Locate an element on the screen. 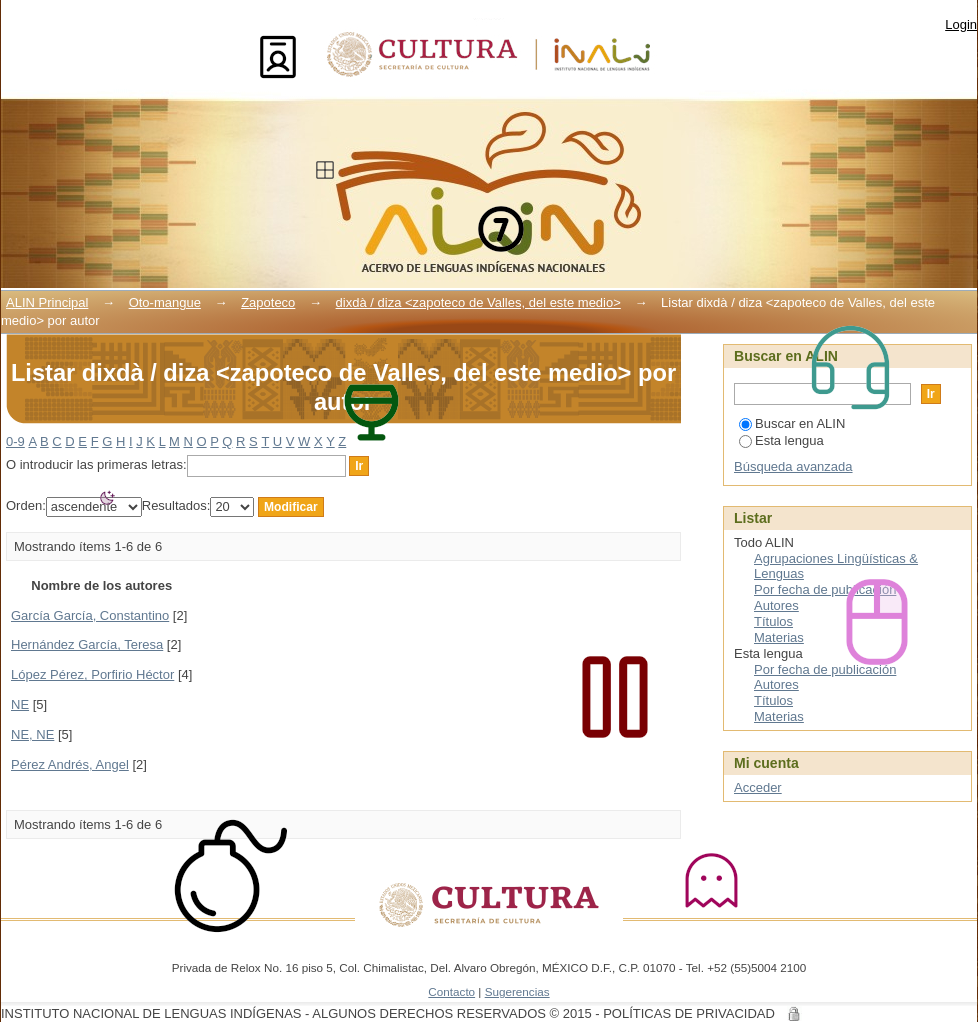 This screenshot has width=978, height=1022. indicates a destructive or dangerous action is located at coordinates (225, 874).